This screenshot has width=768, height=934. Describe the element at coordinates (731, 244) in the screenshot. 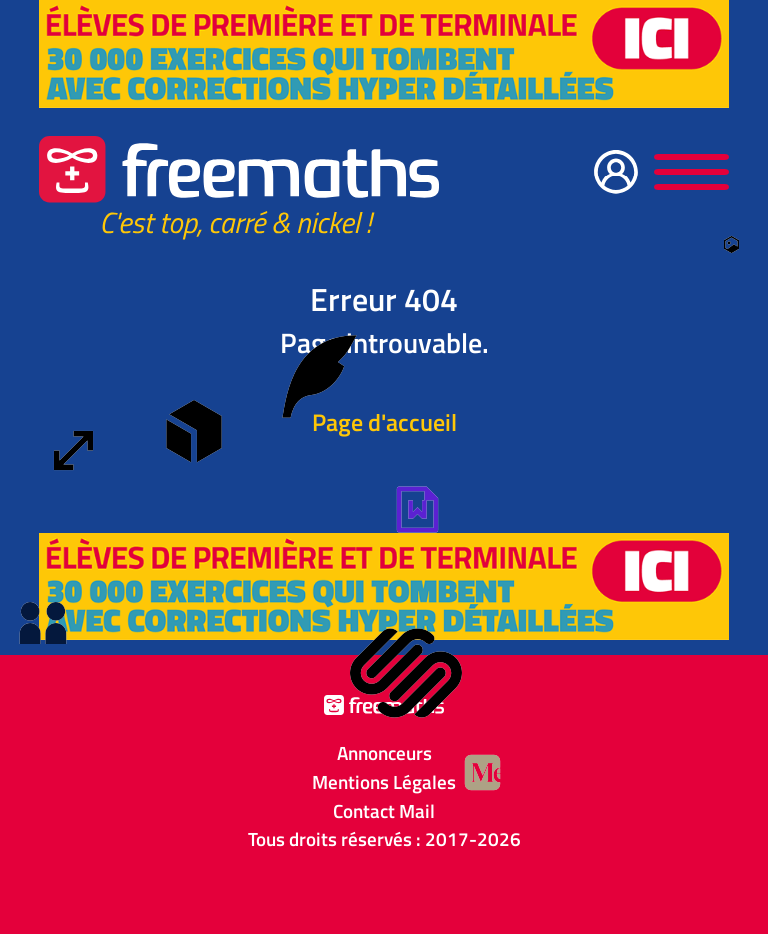

I see `view NFT collection or digital assets` at that location.